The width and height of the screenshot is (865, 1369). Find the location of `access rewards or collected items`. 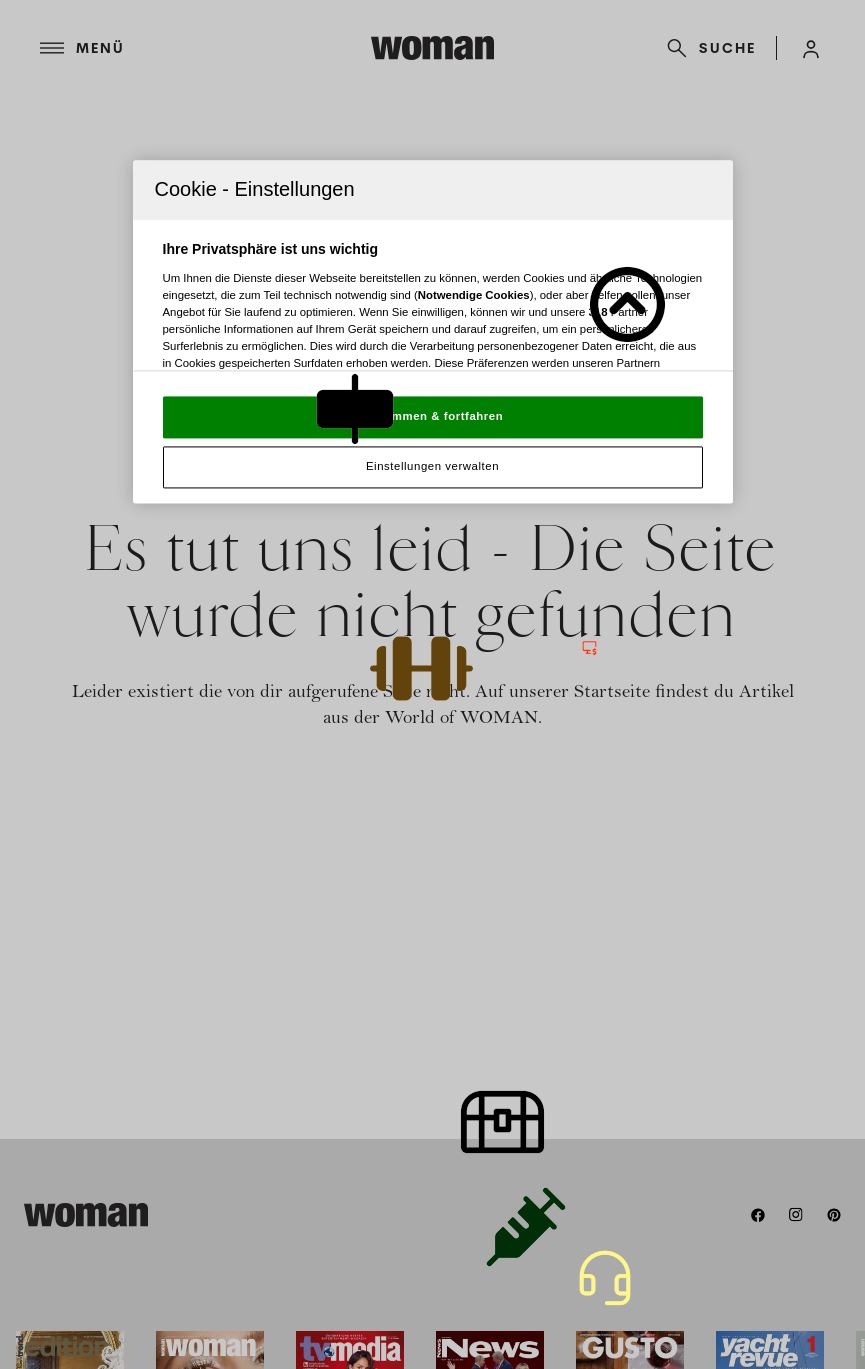

access rewards or collected items is located at coordinates (502, 1123).